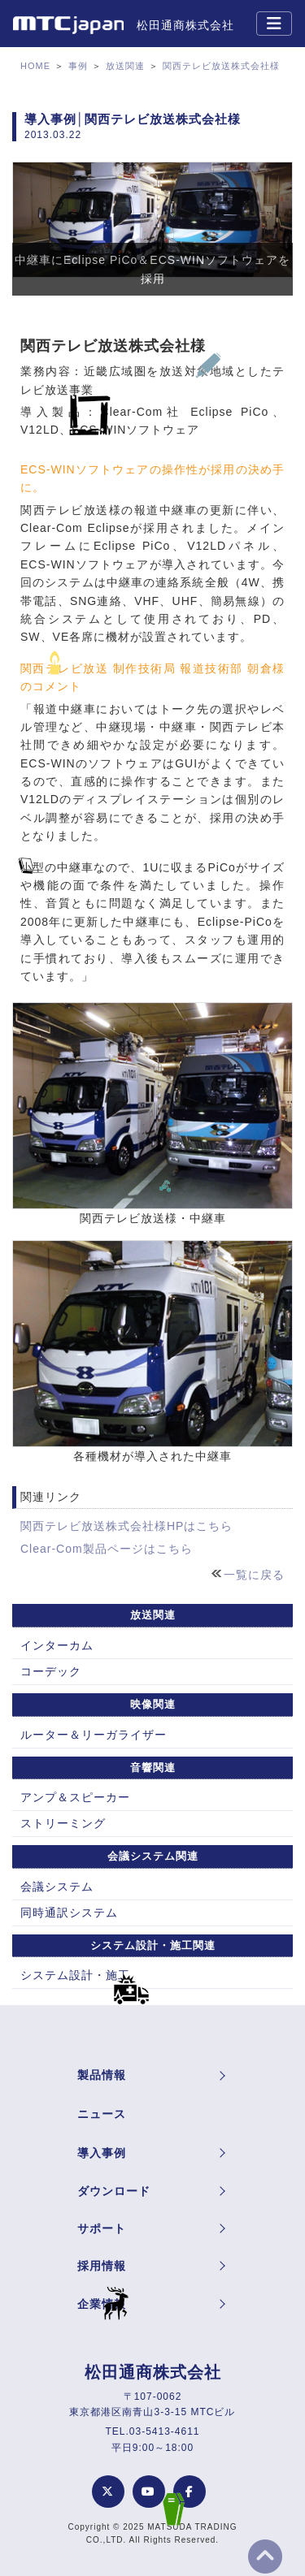 The image size is (305, 2576). What do you see at coordinates (131, 1988) in the screenshot?
I see `request emergency medical services` at bounding box center [131, 1988].